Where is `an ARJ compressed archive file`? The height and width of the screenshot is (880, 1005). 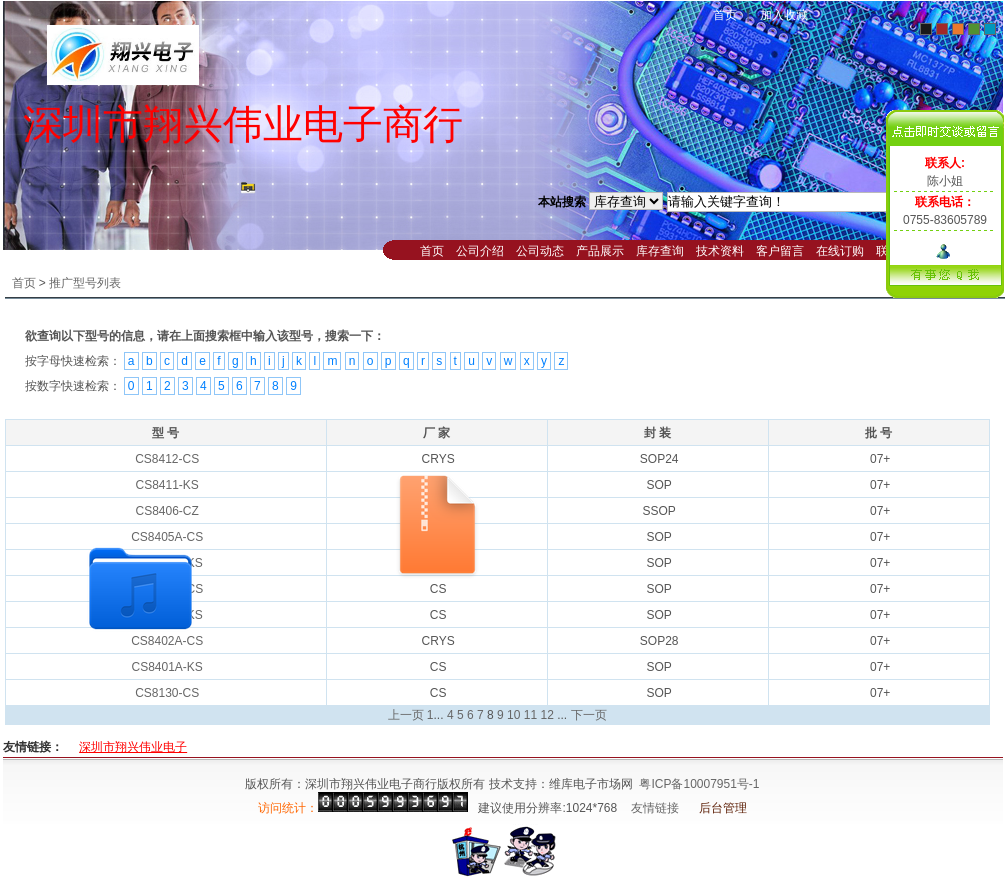 an ARJ compressed archive file is located at coordinates (437, 526).